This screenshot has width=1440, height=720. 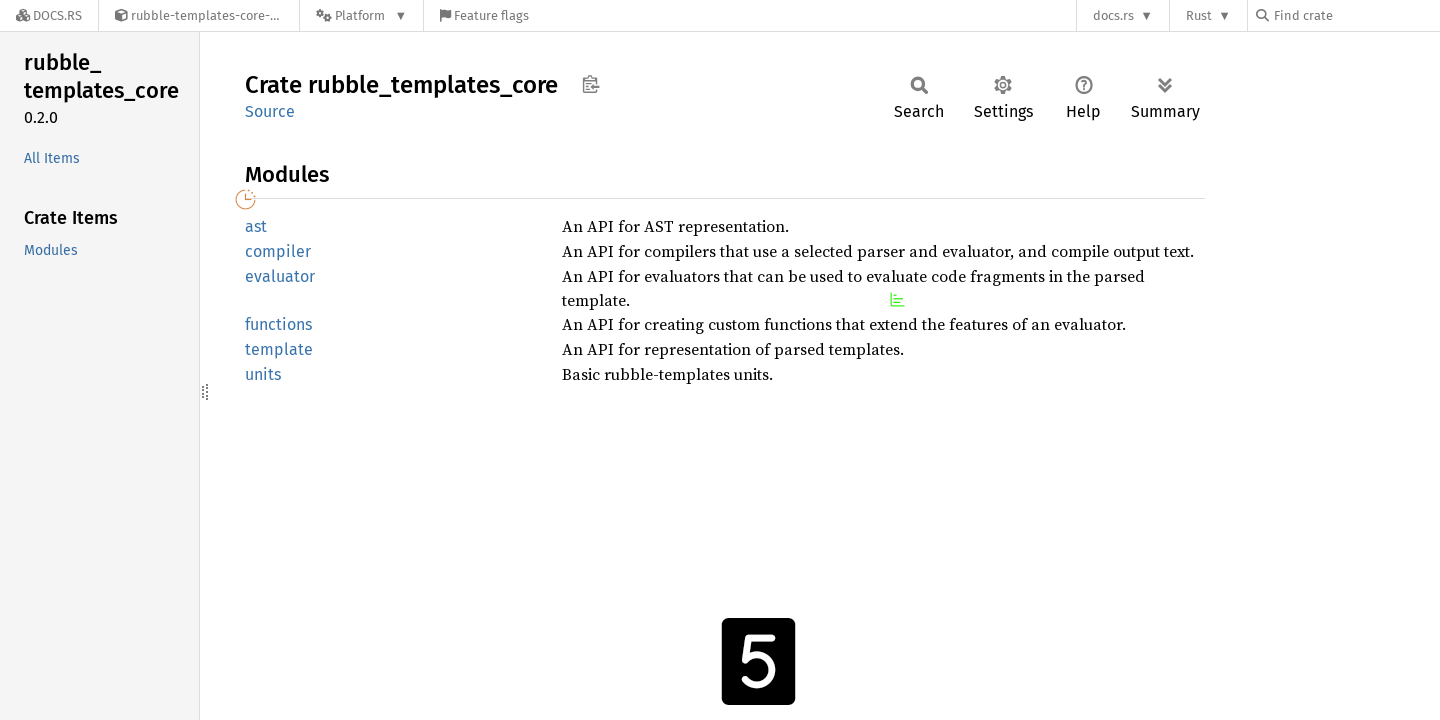 What do you see at coordinates (245, 199) in the screenshot?
I see `view countdown timer` at bounding box center [245, 199].